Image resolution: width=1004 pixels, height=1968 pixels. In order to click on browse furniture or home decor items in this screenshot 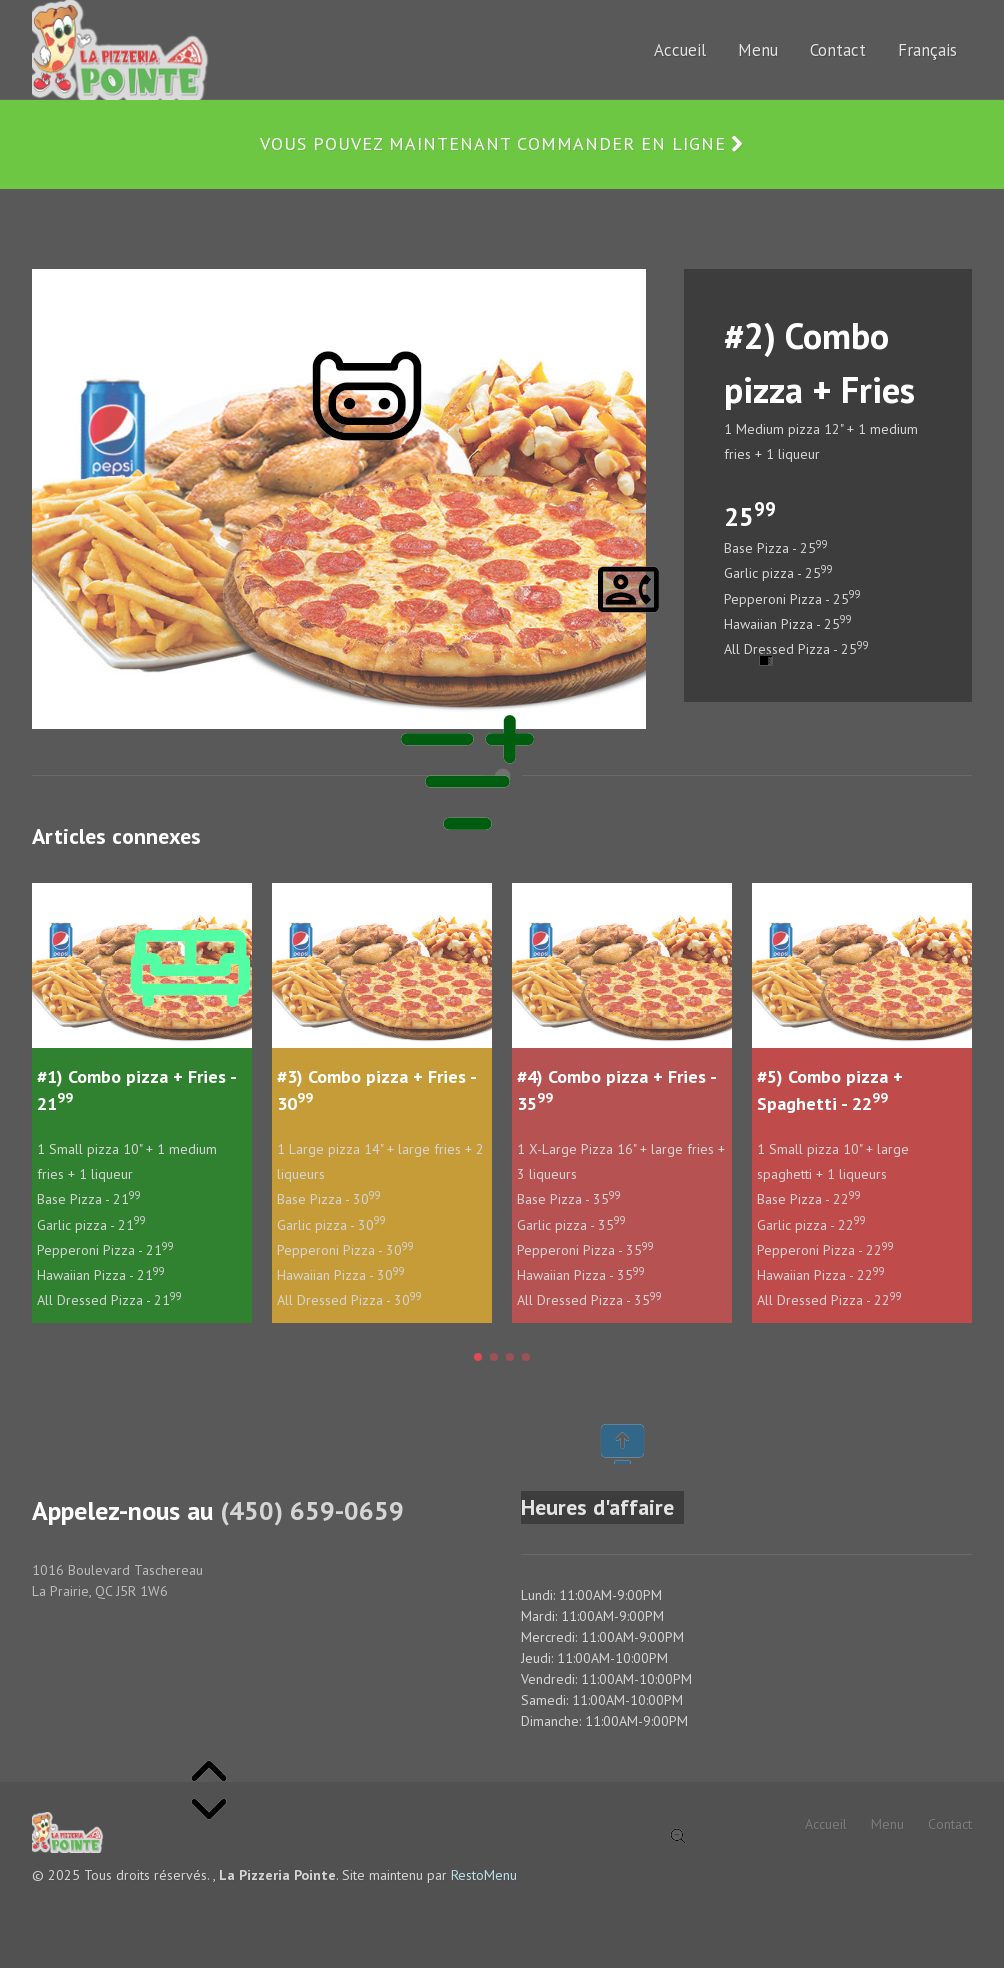, I will do `click(190, 966)`.